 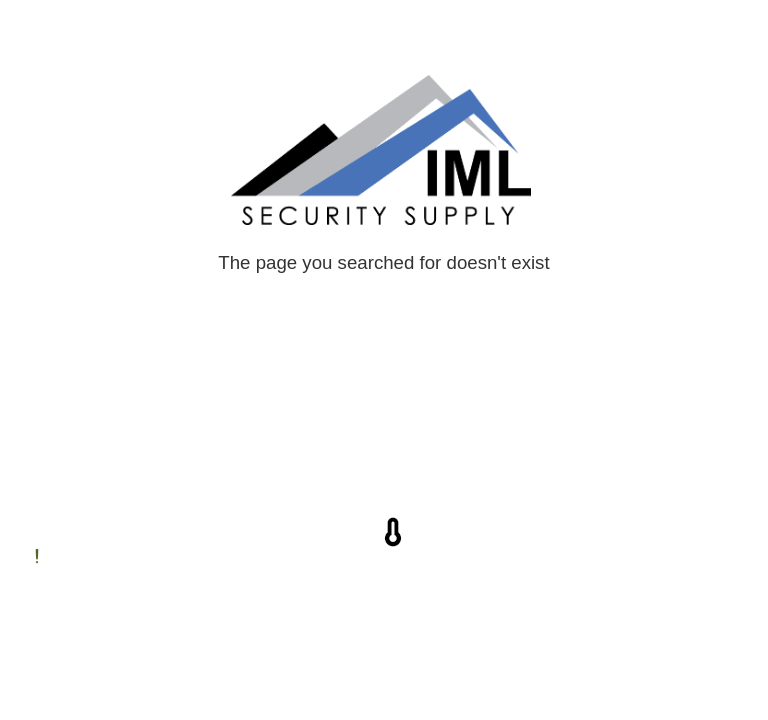 What do you see at coordinates (393, 532) in the screenshot?
I see `indicates high temperature or maximum heat level` at bounding box center [393, 532].